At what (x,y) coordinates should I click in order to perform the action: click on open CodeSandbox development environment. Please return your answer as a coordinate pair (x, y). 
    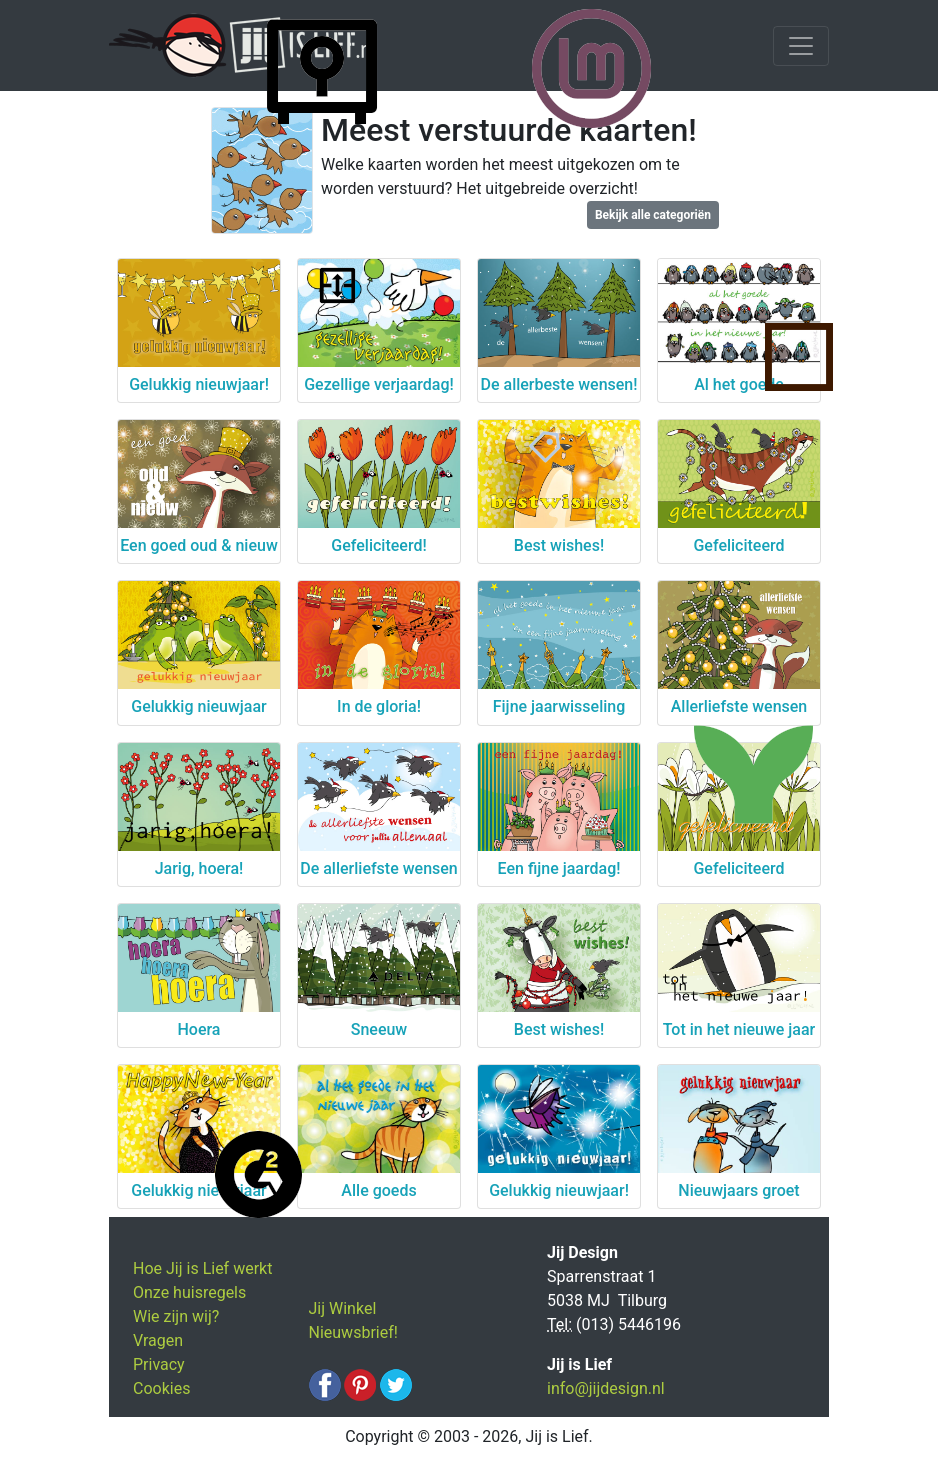
    Looking at the image, I should click on (799, 357).